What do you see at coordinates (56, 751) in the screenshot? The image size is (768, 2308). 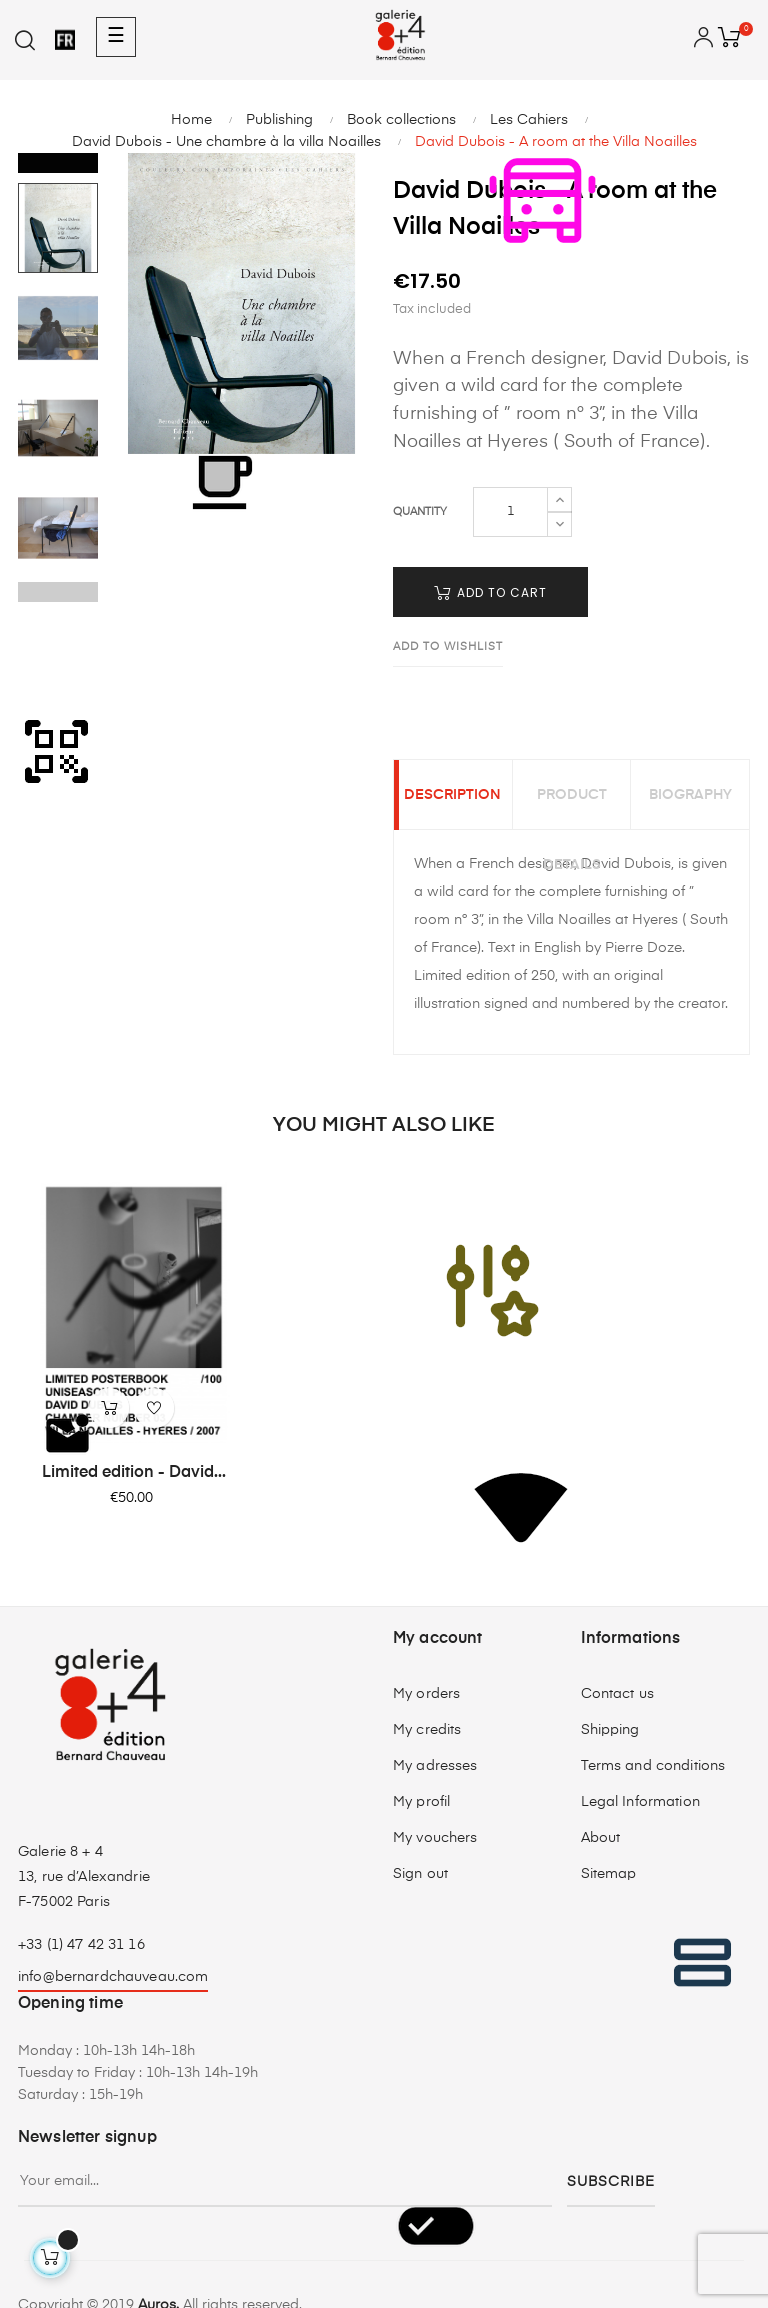 I see `scan a QR code` at bounding box center [56, 751].